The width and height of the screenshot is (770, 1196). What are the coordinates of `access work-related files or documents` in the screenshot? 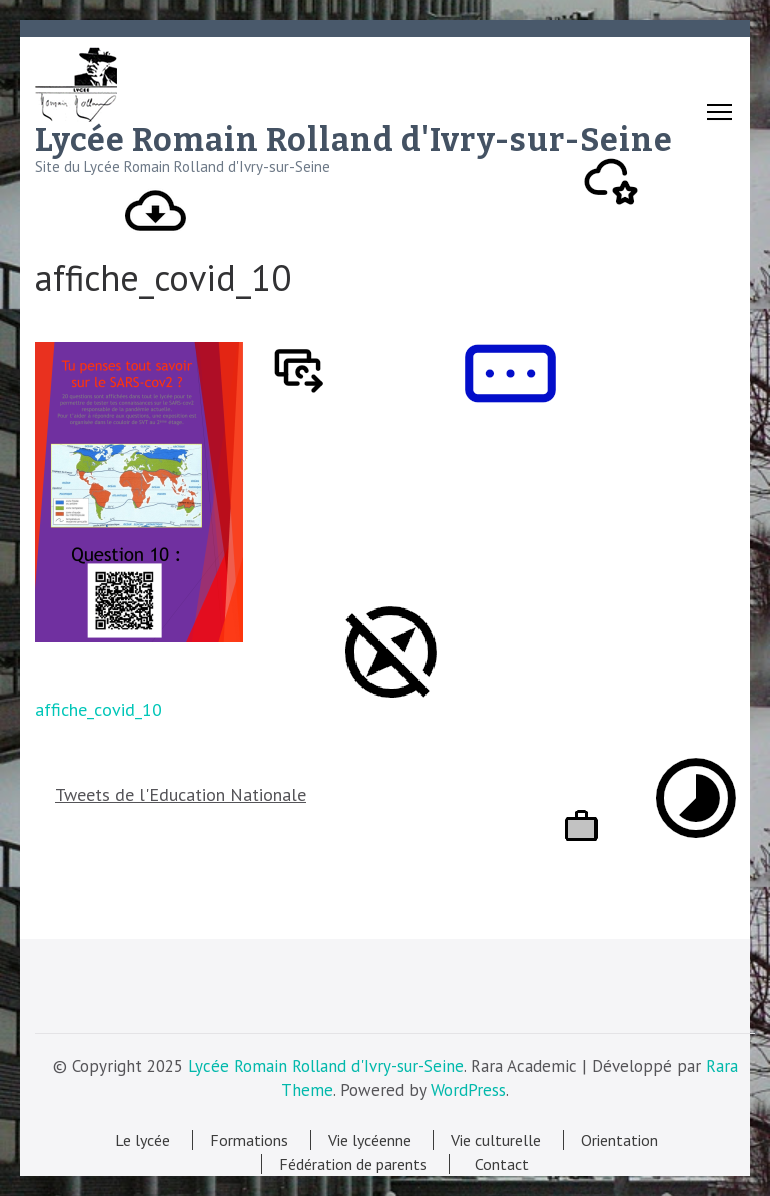 It's located at (581, 826).